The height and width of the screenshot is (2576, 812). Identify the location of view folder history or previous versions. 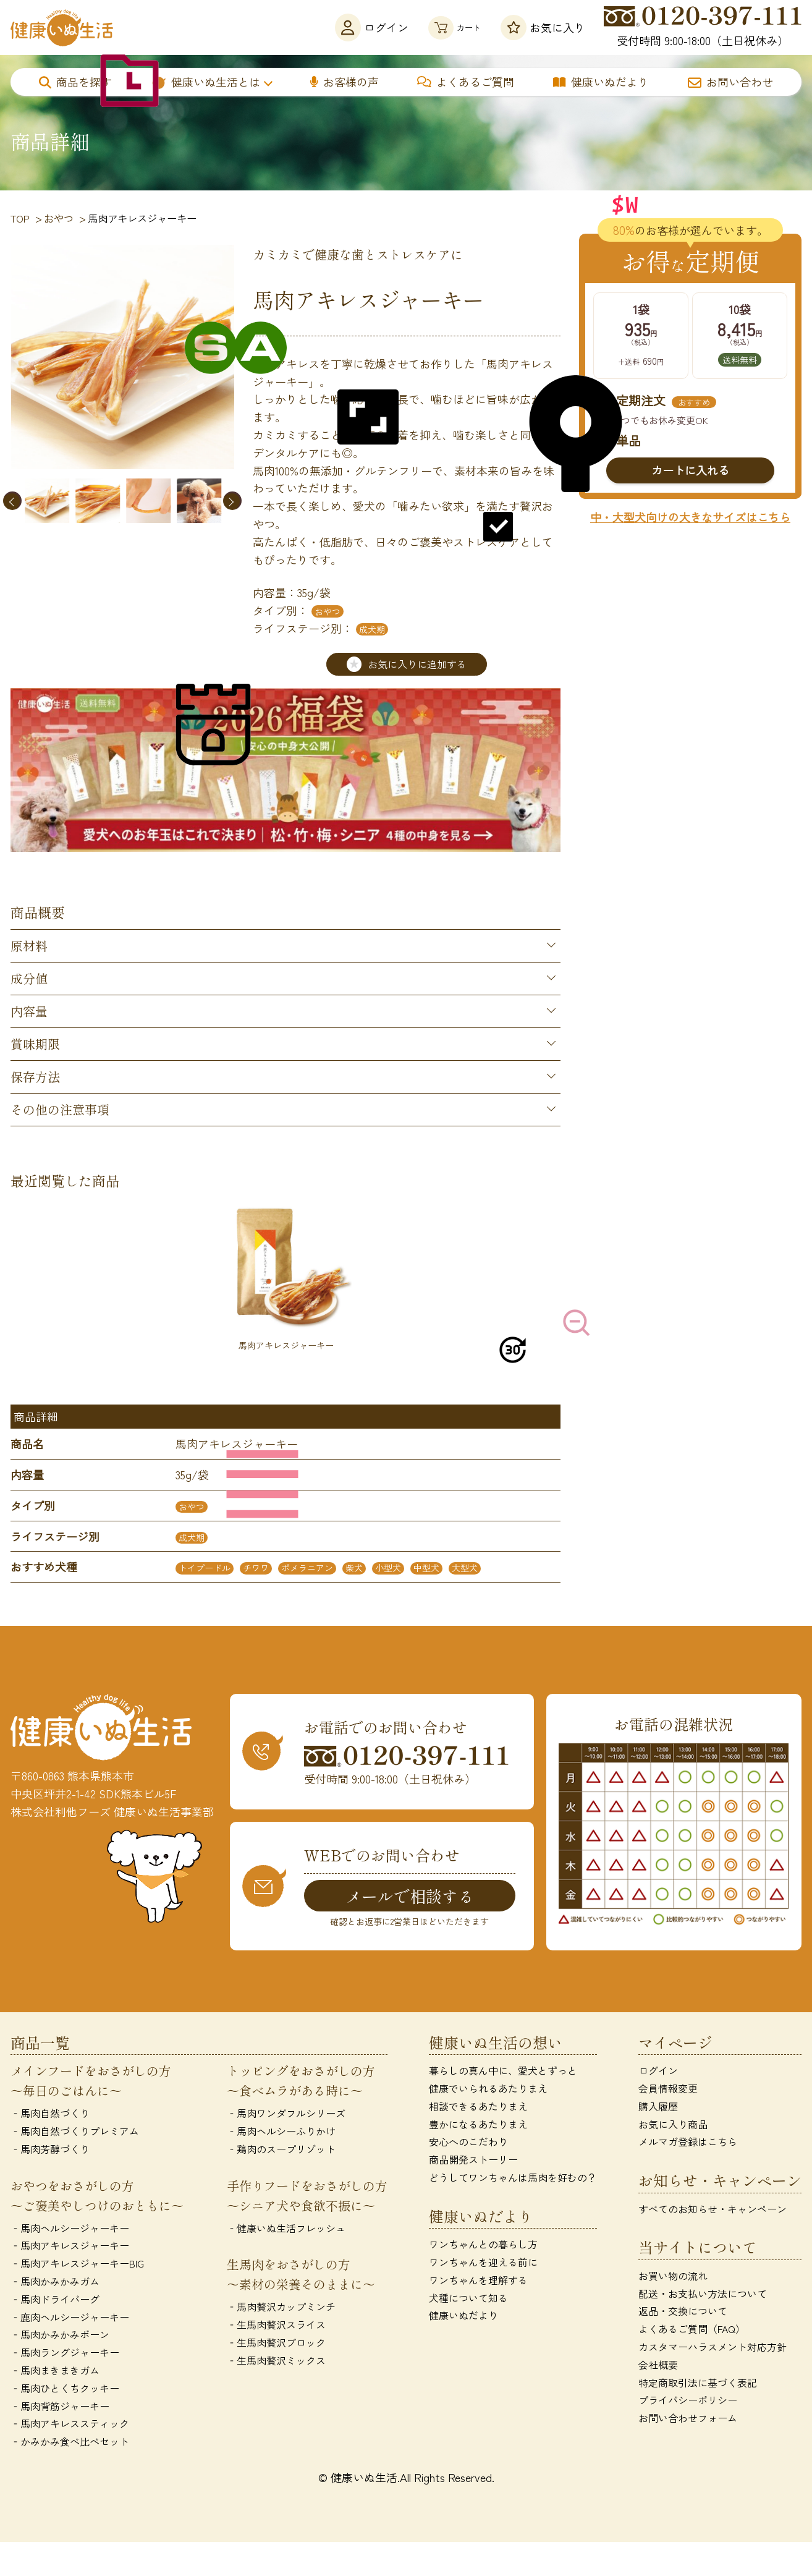
(129, 80).